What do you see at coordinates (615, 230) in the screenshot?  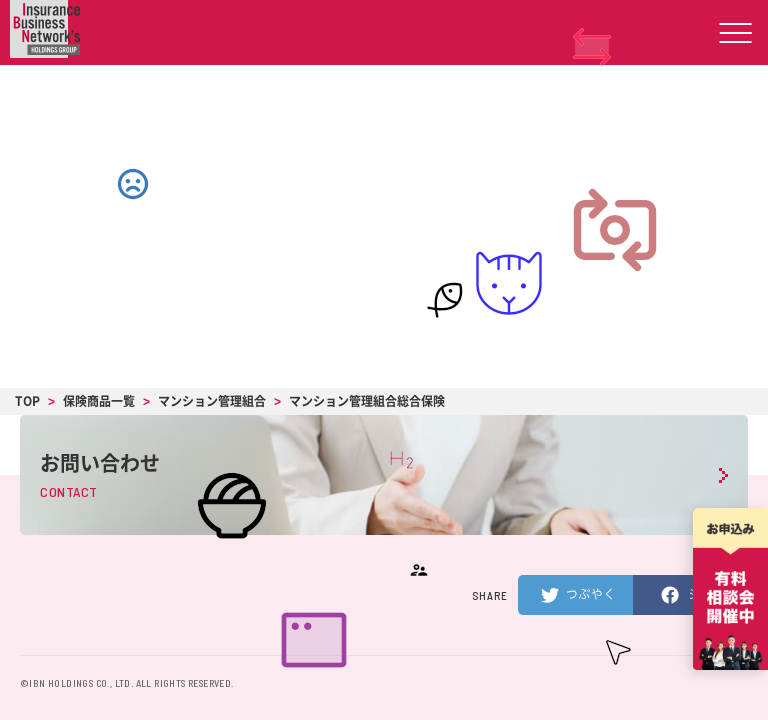 I see `switch between front and rear camera` at bounding box center [615, 230].